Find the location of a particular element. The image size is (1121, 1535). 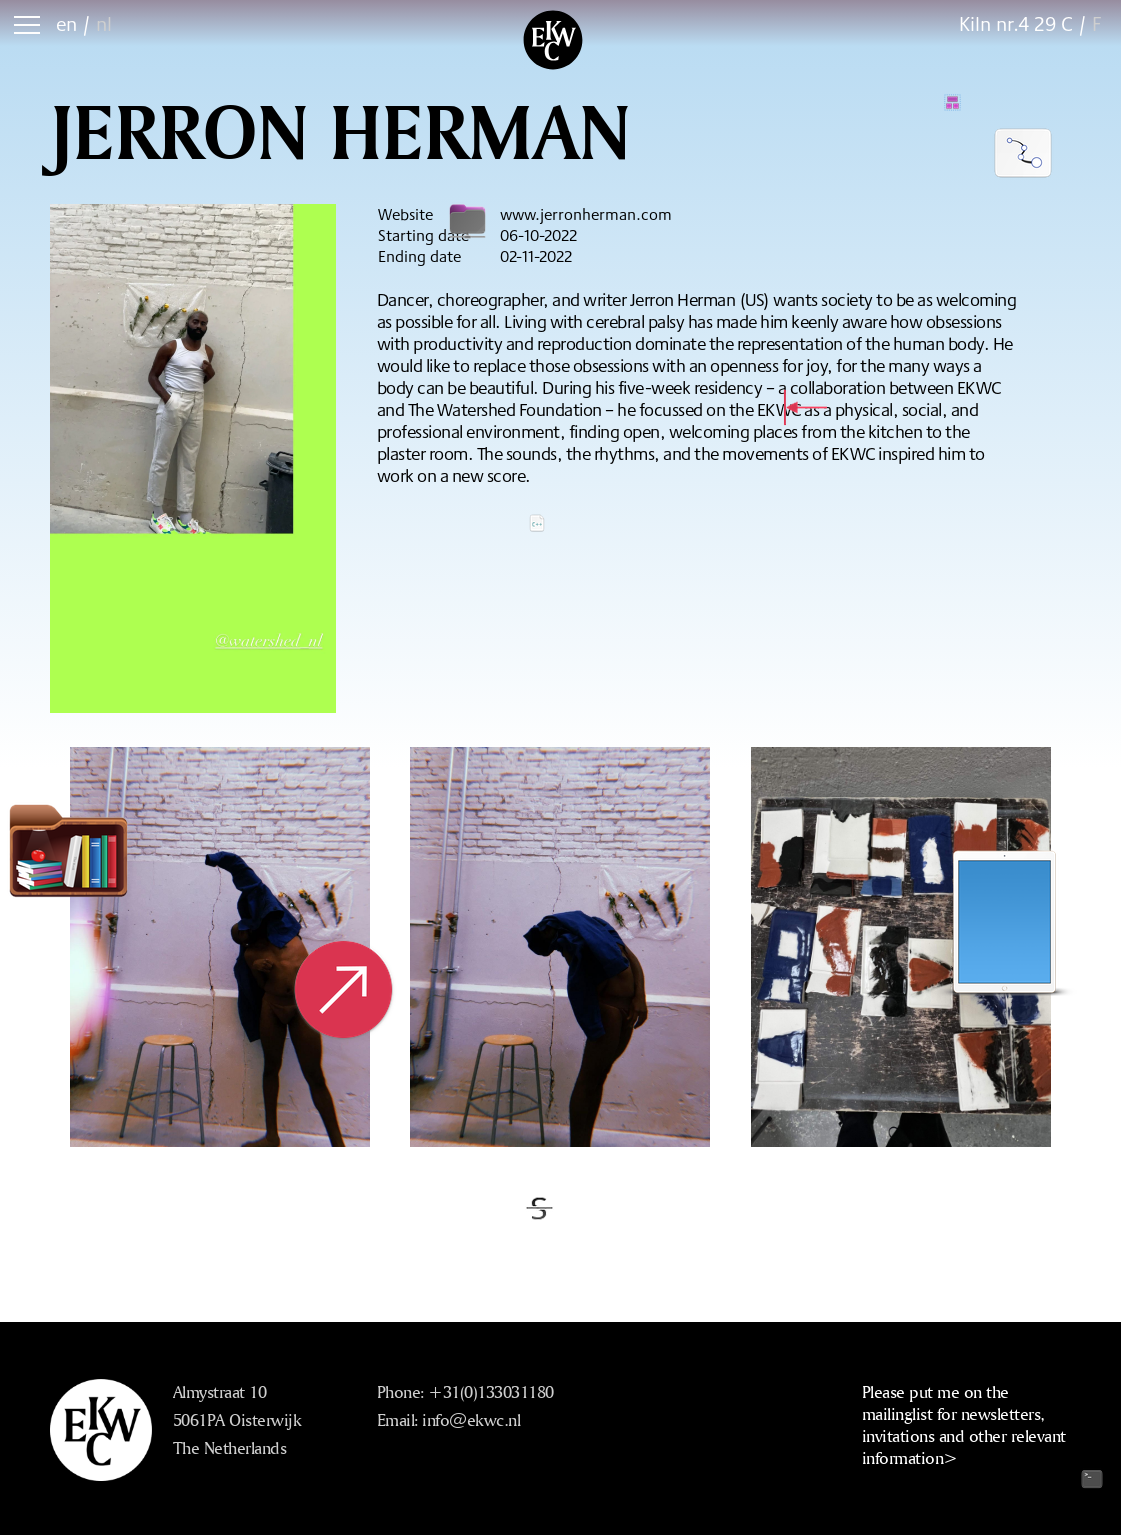

select all items in the current view is located at coordinates (952, 102).